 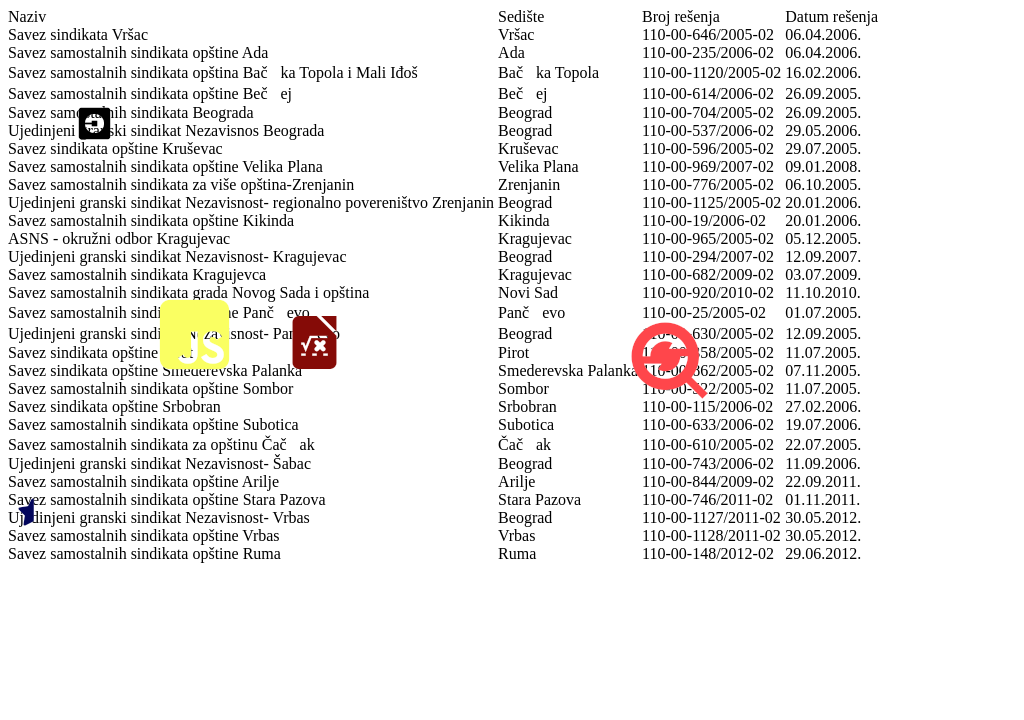 I want to click on indicates a partial or half-star rating, so click(x=33, y=513).